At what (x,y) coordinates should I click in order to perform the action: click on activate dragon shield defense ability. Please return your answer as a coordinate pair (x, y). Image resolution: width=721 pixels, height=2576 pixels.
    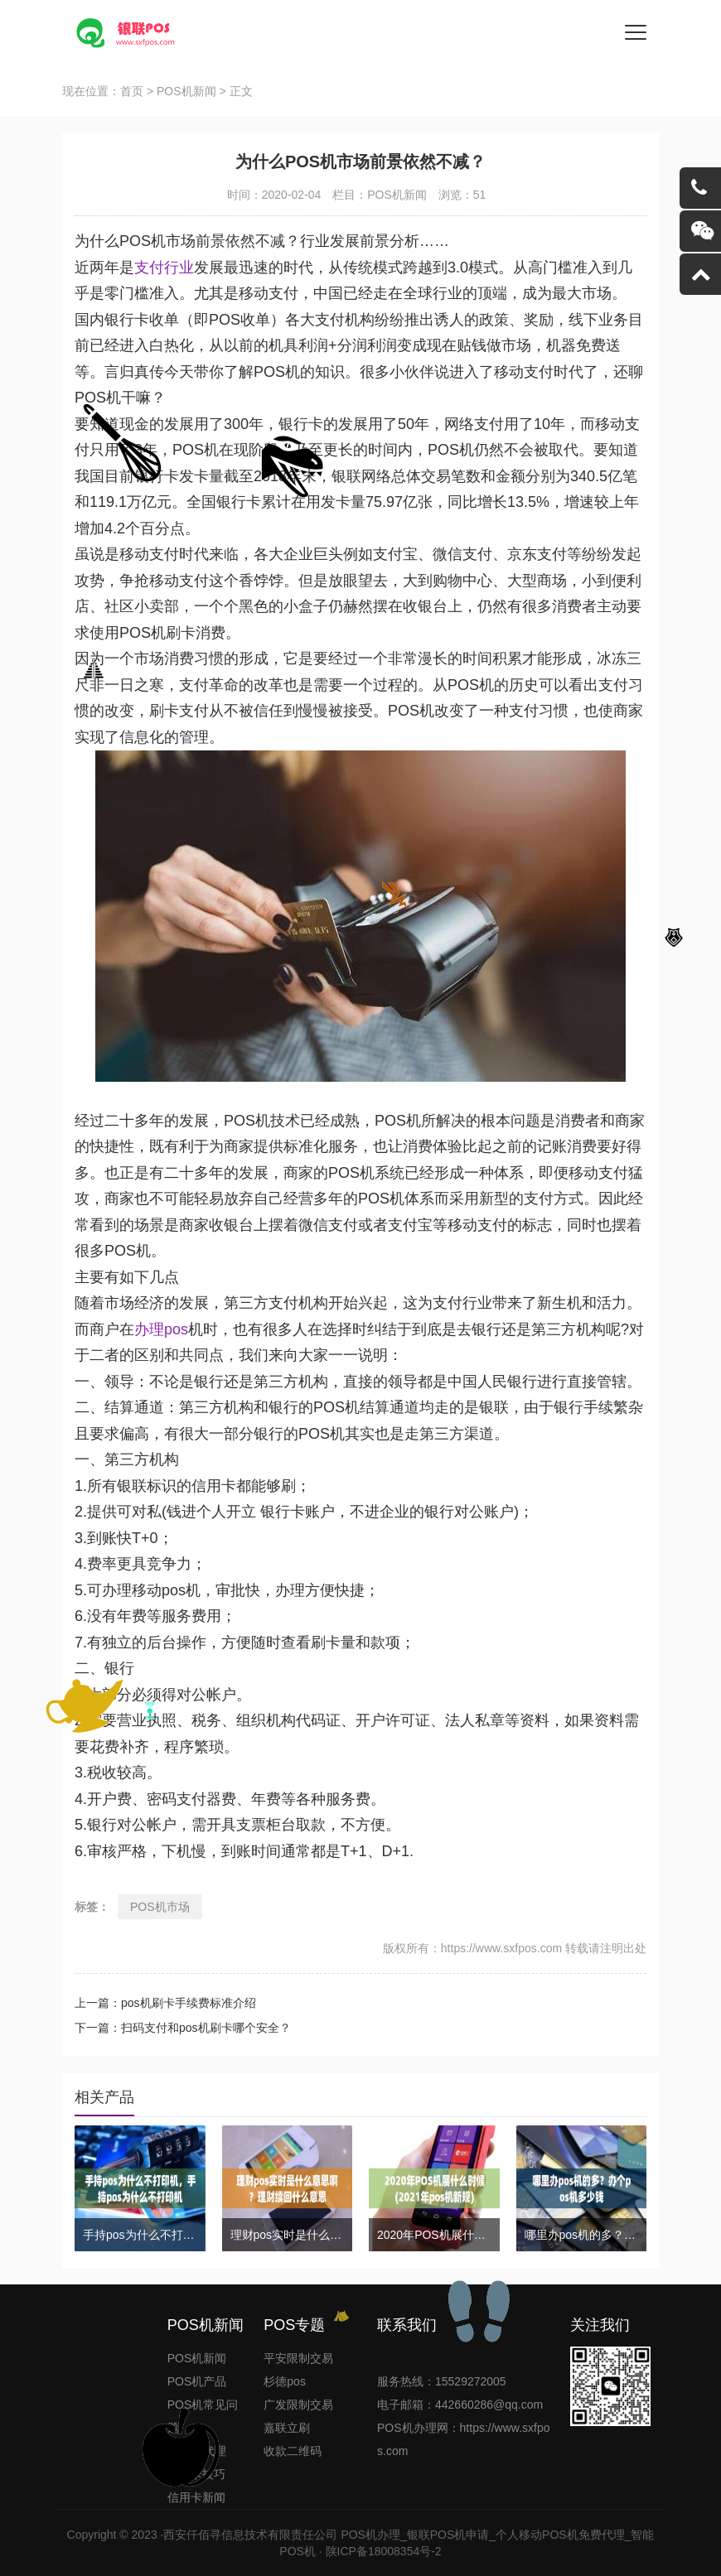
    Looking at the image, I should click on (674, 938).